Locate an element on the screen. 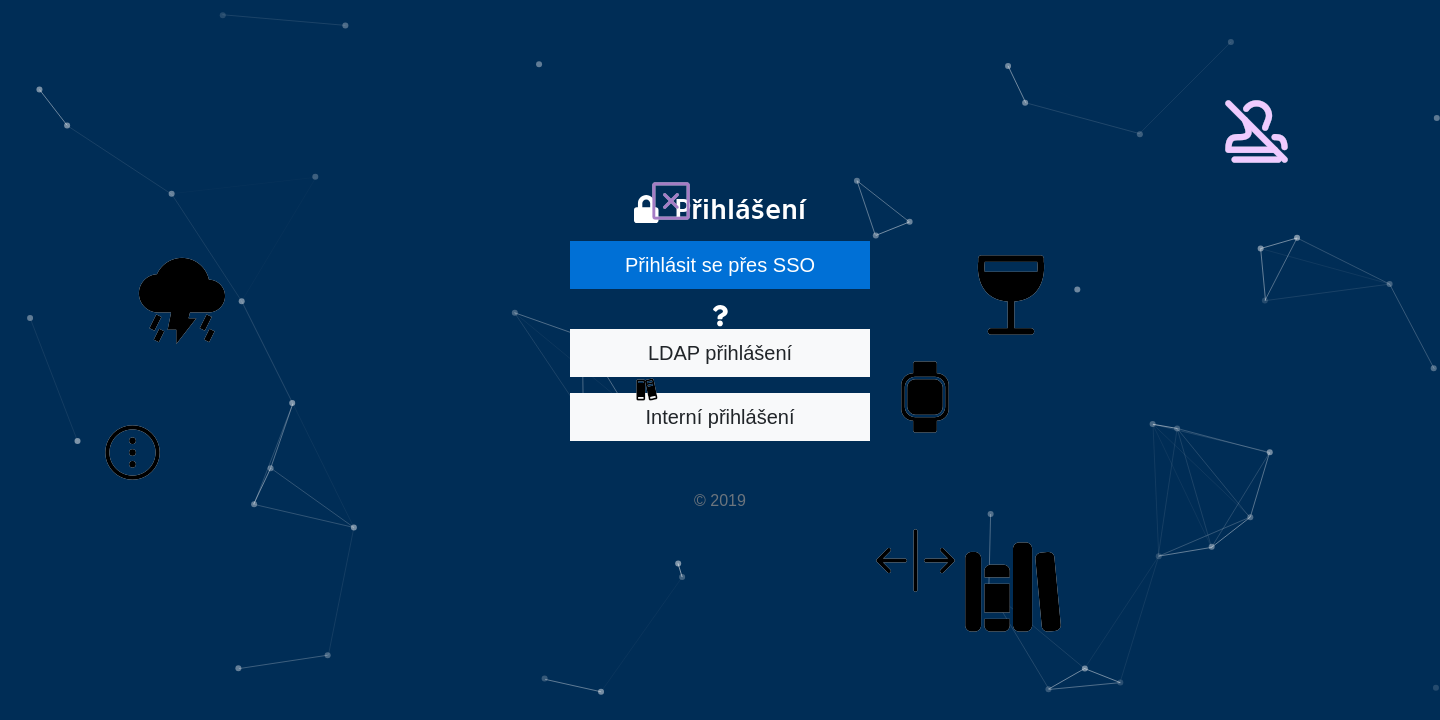 The height and width of the screenshot is (720, 1440). indicates thunderstorm weather conditions is located at coordinates (182, 301).